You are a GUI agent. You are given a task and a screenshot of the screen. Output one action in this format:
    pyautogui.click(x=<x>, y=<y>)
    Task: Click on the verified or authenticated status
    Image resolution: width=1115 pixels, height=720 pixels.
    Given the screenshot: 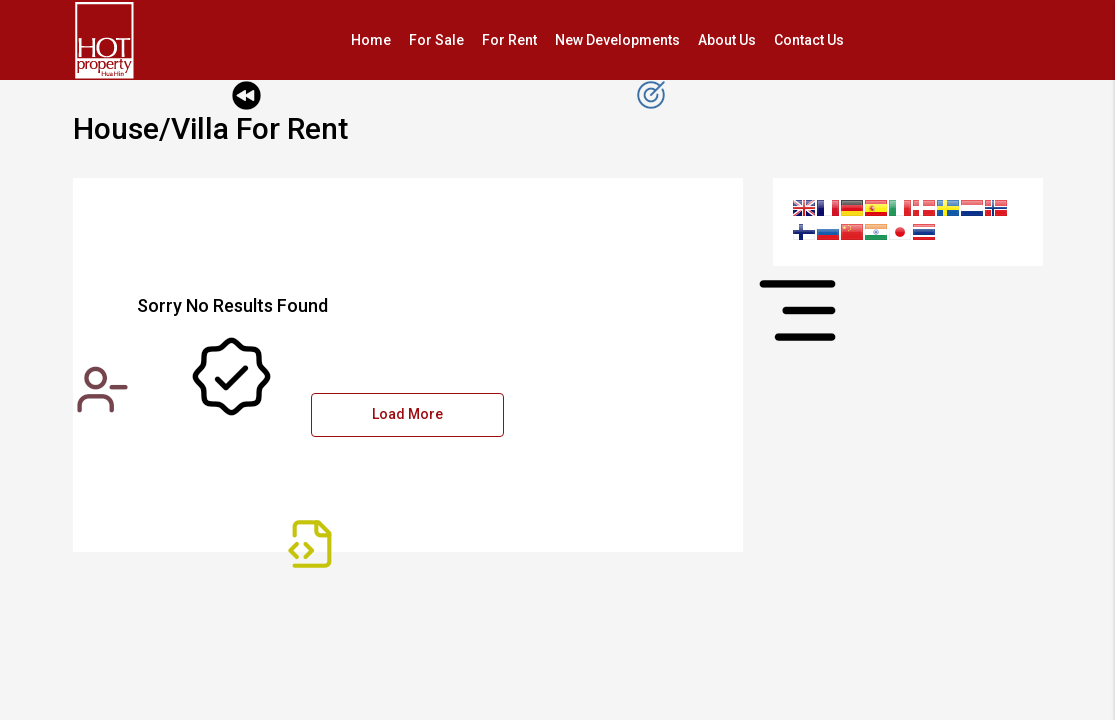 What is the action you would take?
    pyautogui.click(x=231, y=376)
    